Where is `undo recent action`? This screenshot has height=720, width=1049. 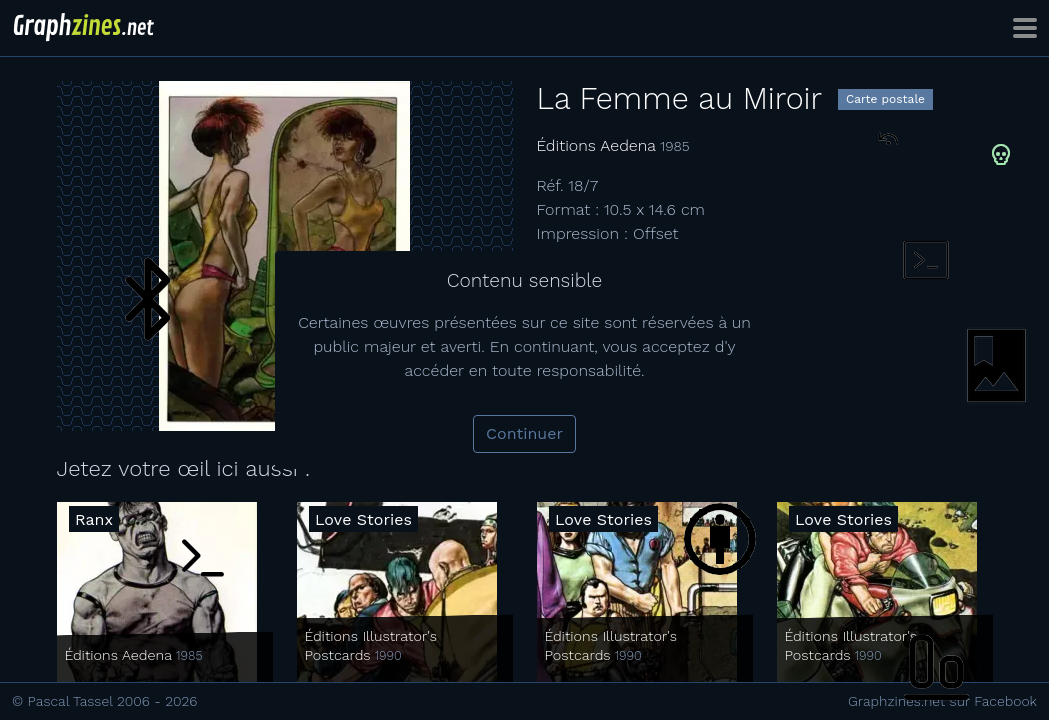 undo recent action is located at coordinates (888, 138).